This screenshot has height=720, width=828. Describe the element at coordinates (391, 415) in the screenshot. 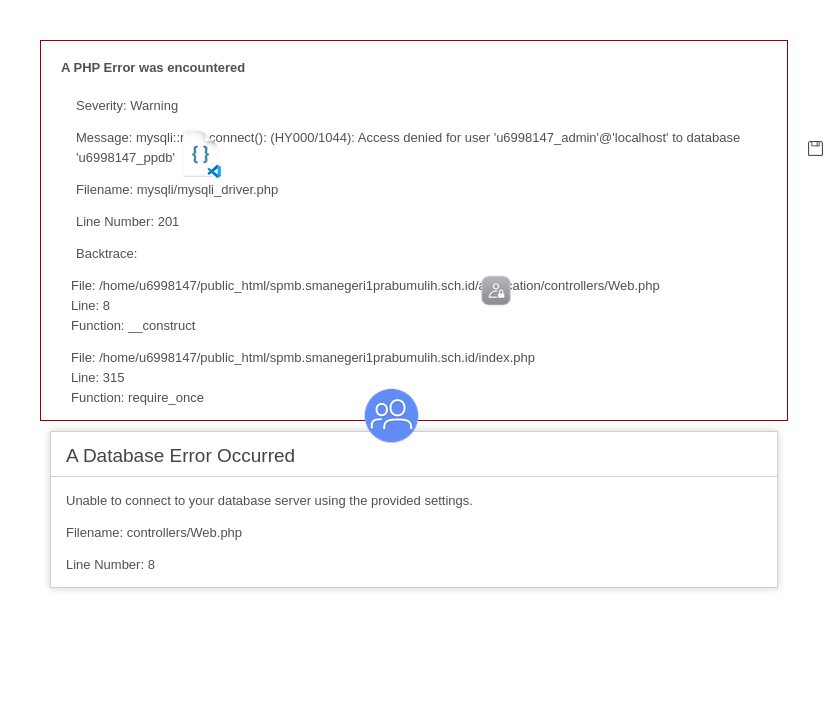

I see `switch to a different user account` at that location.